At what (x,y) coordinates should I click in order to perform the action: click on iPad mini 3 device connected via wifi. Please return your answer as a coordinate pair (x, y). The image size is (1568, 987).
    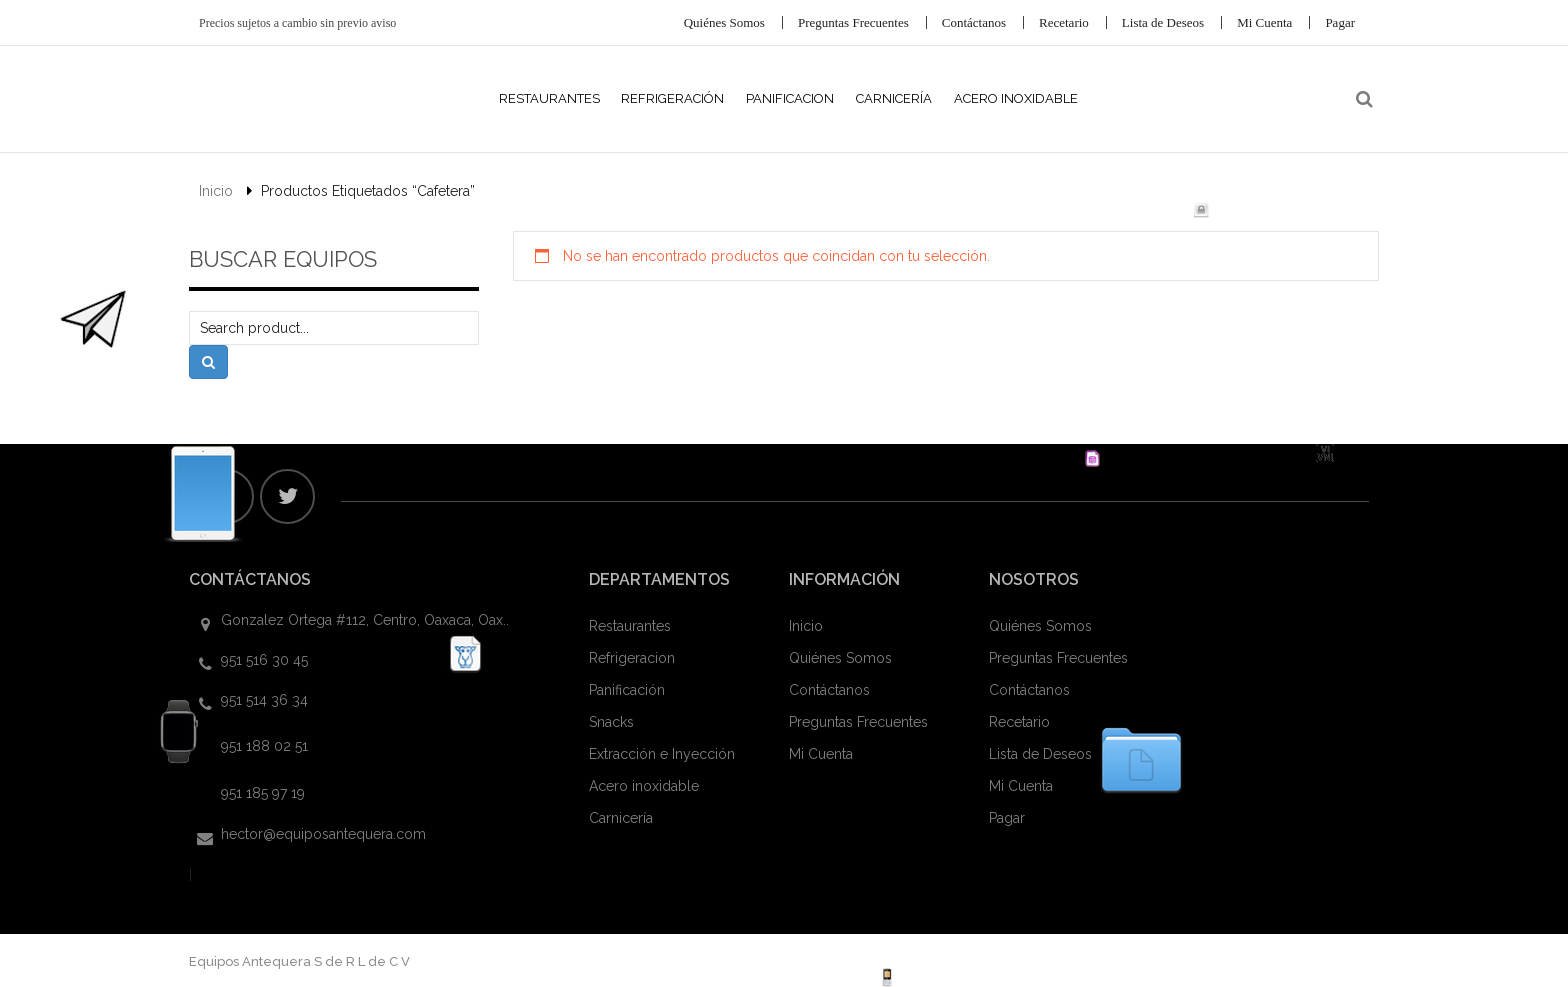
    Looking at the image, I should click on (203, 485).